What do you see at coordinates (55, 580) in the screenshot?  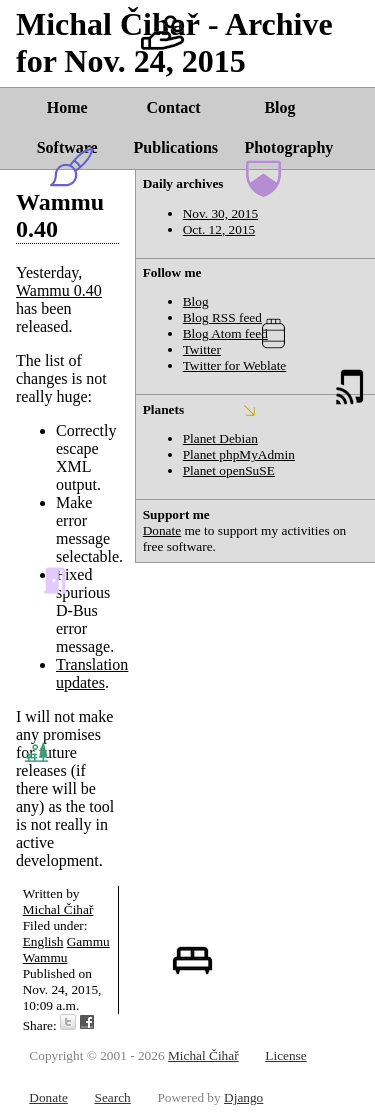 I see `log out or sign out of your account` at bounding box center [55, 580].